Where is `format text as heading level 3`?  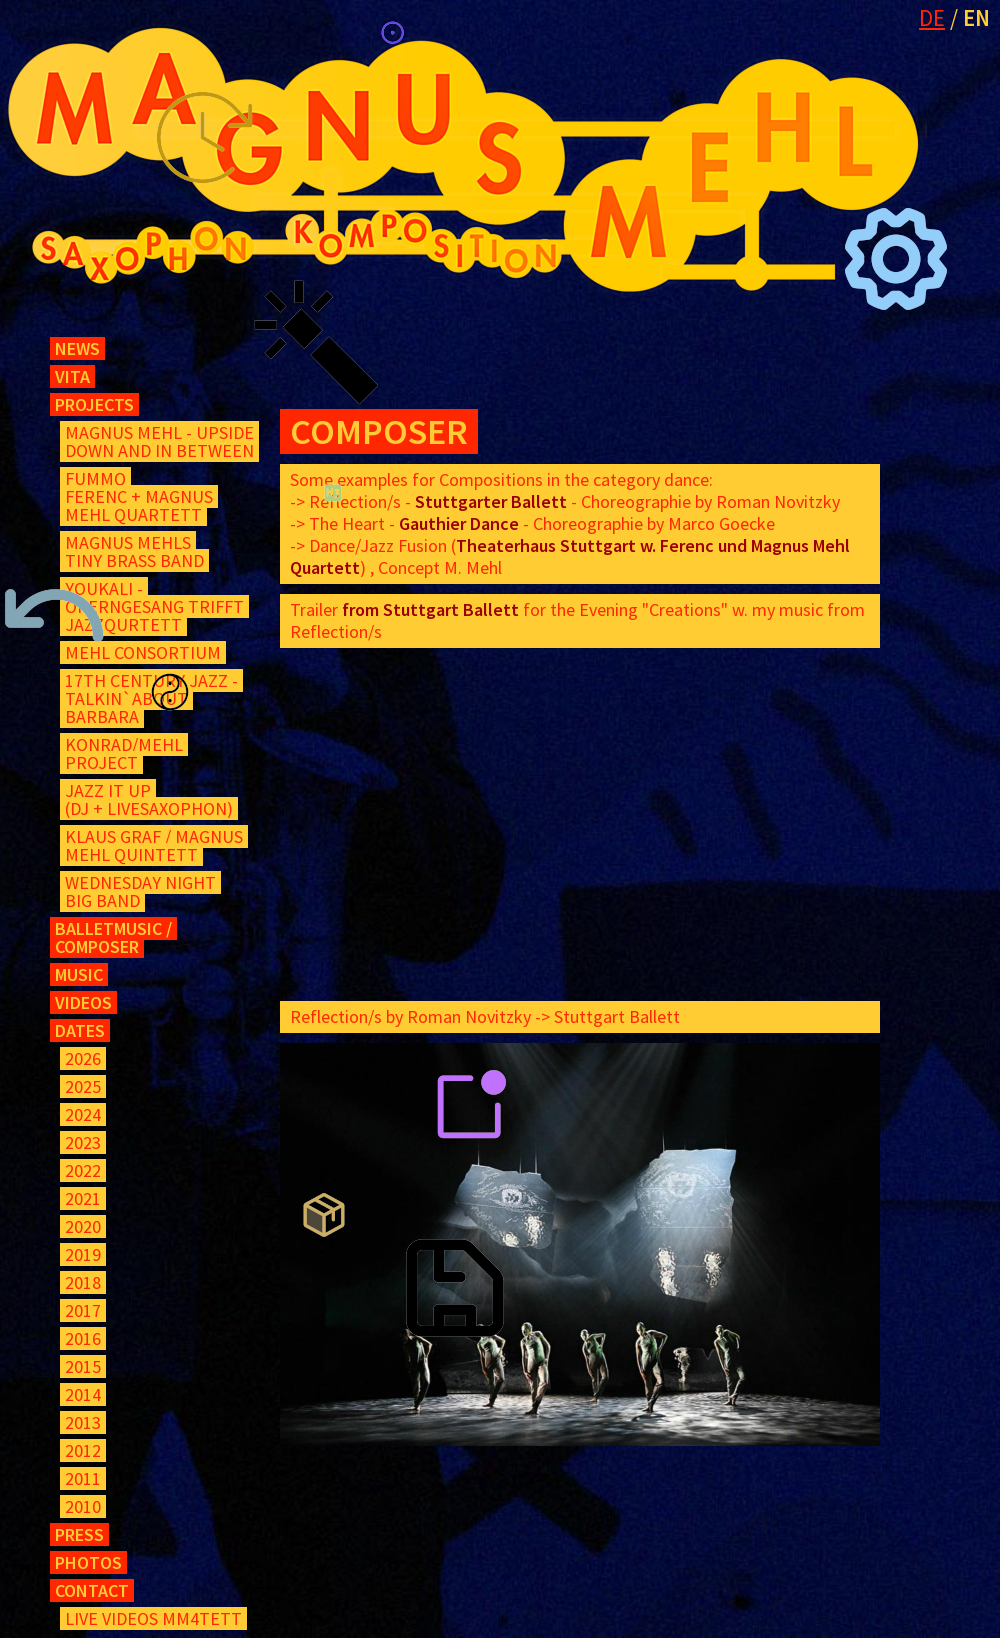
format text as heading level 3 is located at coordinates (333, 493).